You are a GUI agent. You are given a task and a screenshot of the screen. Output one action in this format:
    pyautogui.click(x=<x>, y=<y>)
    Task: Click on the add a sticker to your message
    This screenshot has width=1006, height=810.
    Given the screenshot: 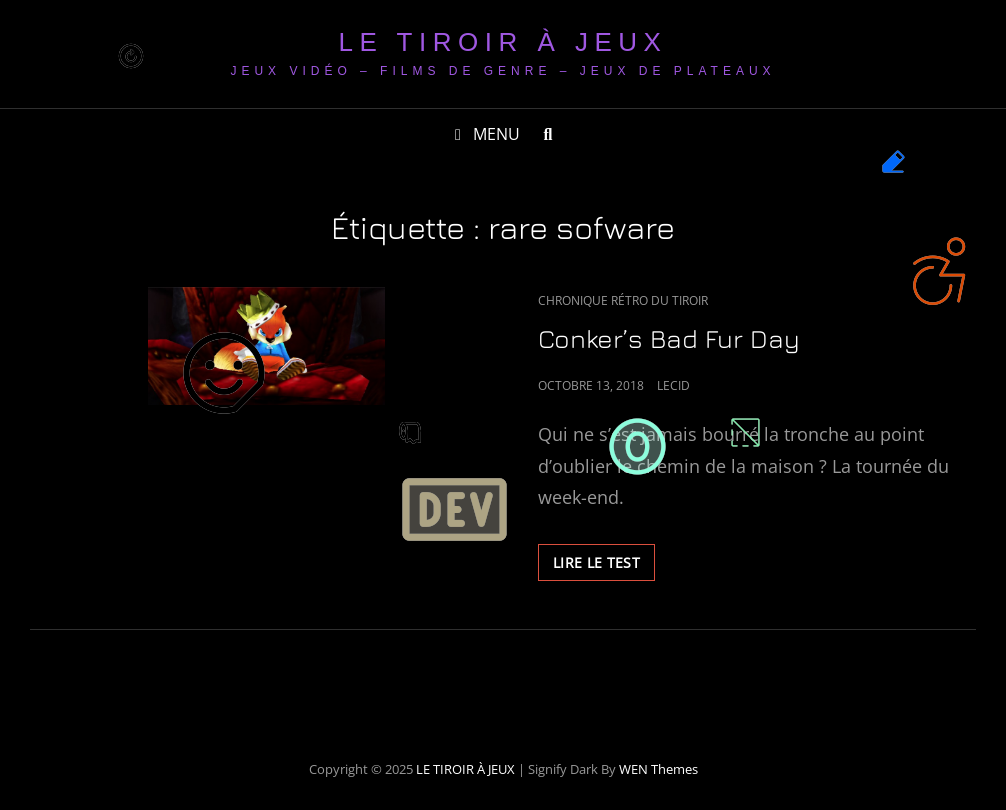 What is the action you would take?
    pyautogui.click(x=224, y=373)
    